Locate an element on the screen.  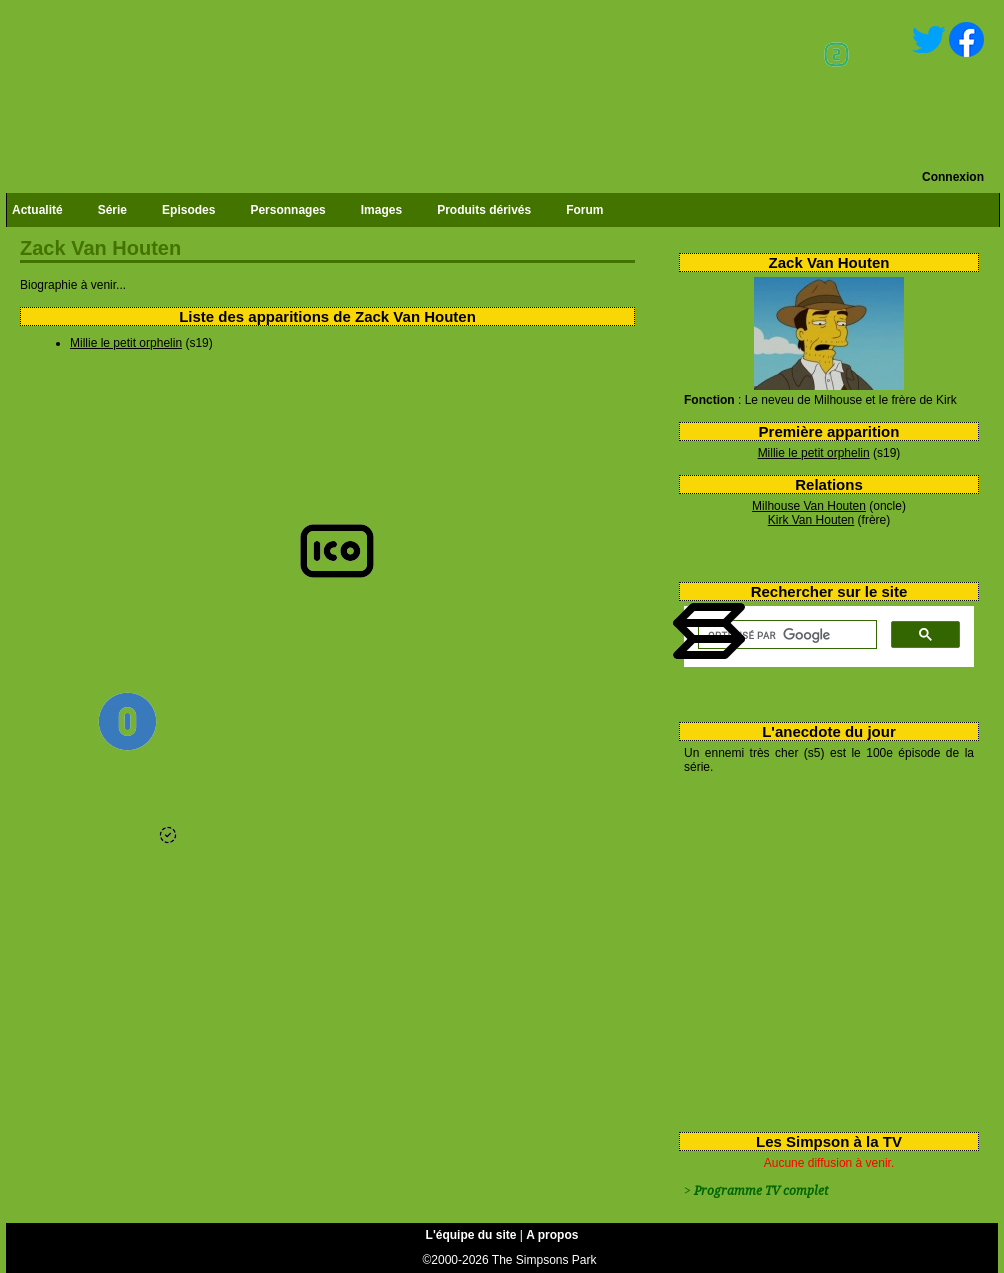
view solana cryptocurrency balance is located at coordinates (709, 631).